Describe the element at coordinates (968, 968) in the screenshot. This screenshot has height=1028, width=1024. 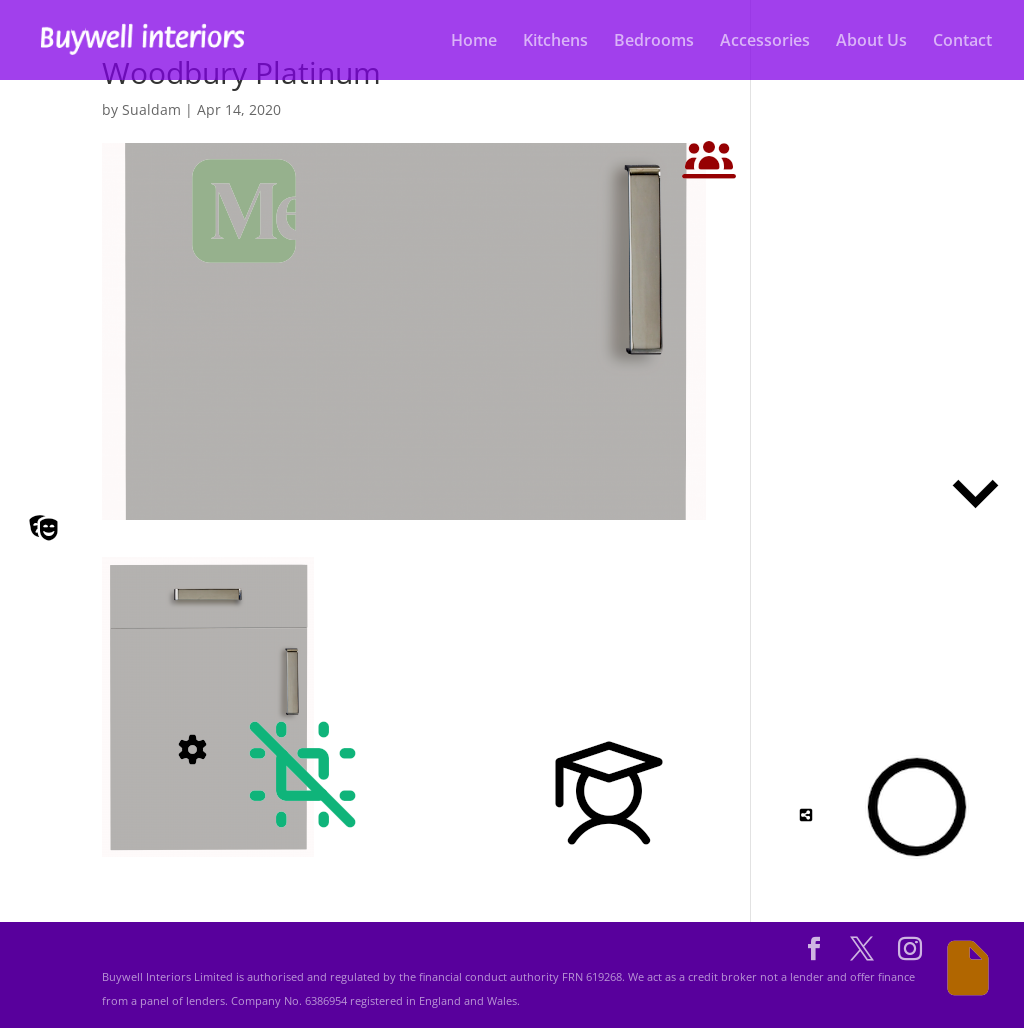
I see `view or open a file` at that location.